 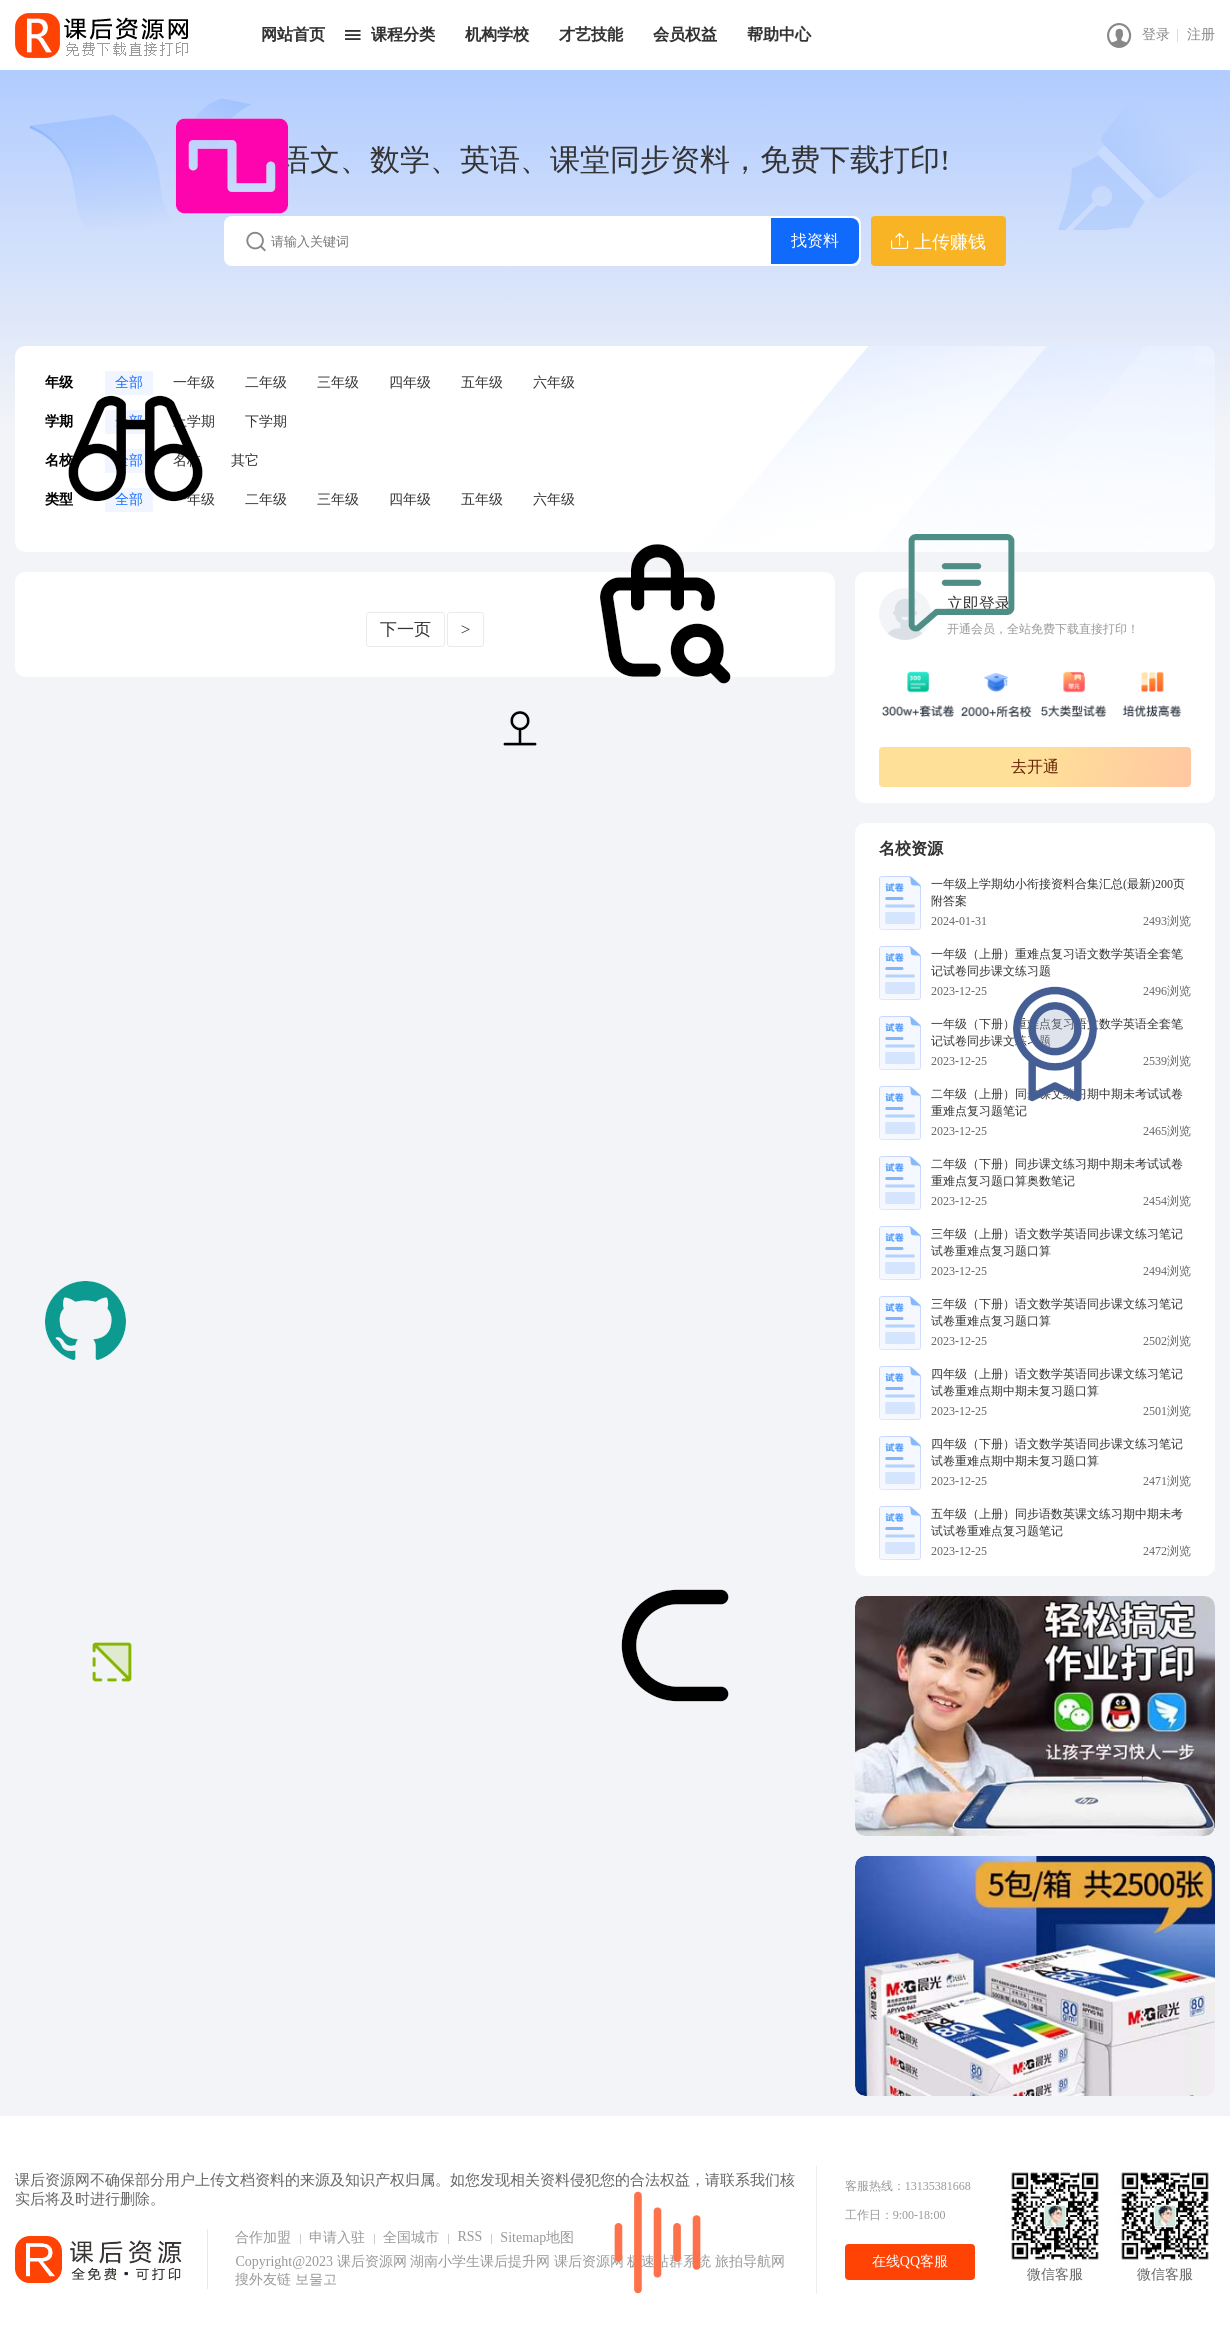 What do you see at coordinates (677, 1645) in the screenshot?
I see `indicates a proper subset relationship in mathematical notation` at bounding box center [677, 1645].